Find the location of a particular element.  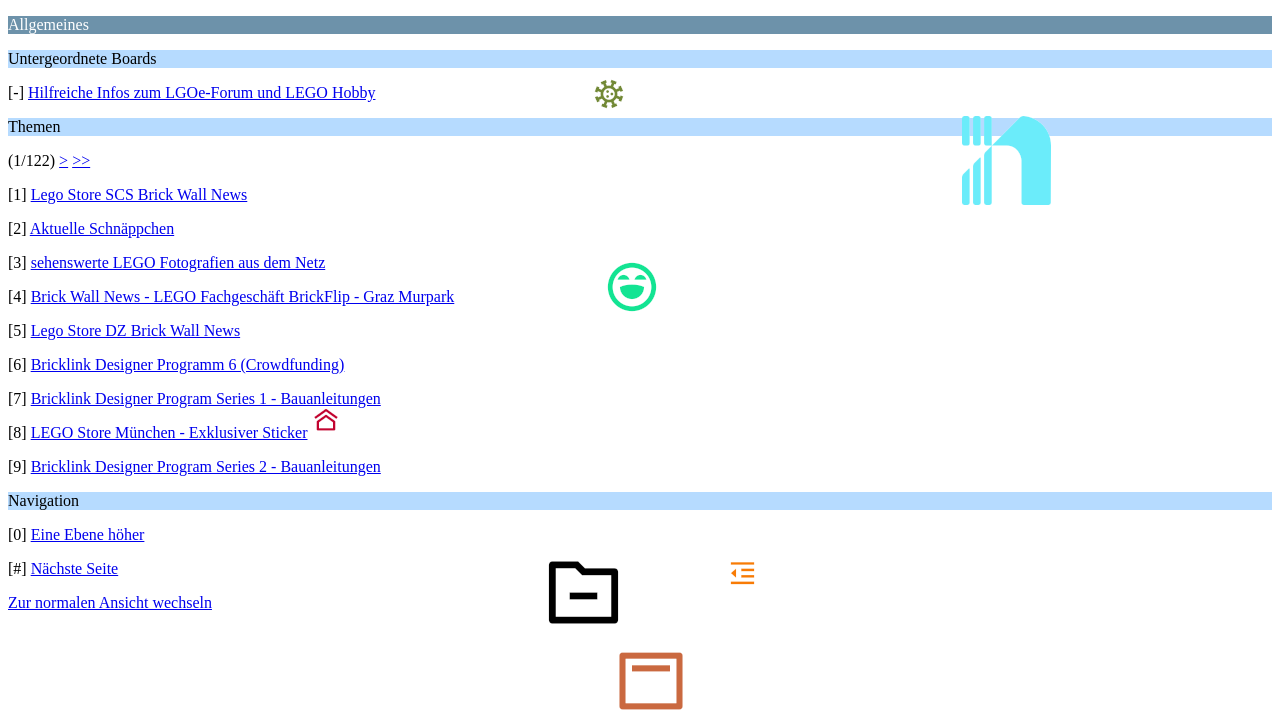

remove items from folder is located at coordinates (583, 592).